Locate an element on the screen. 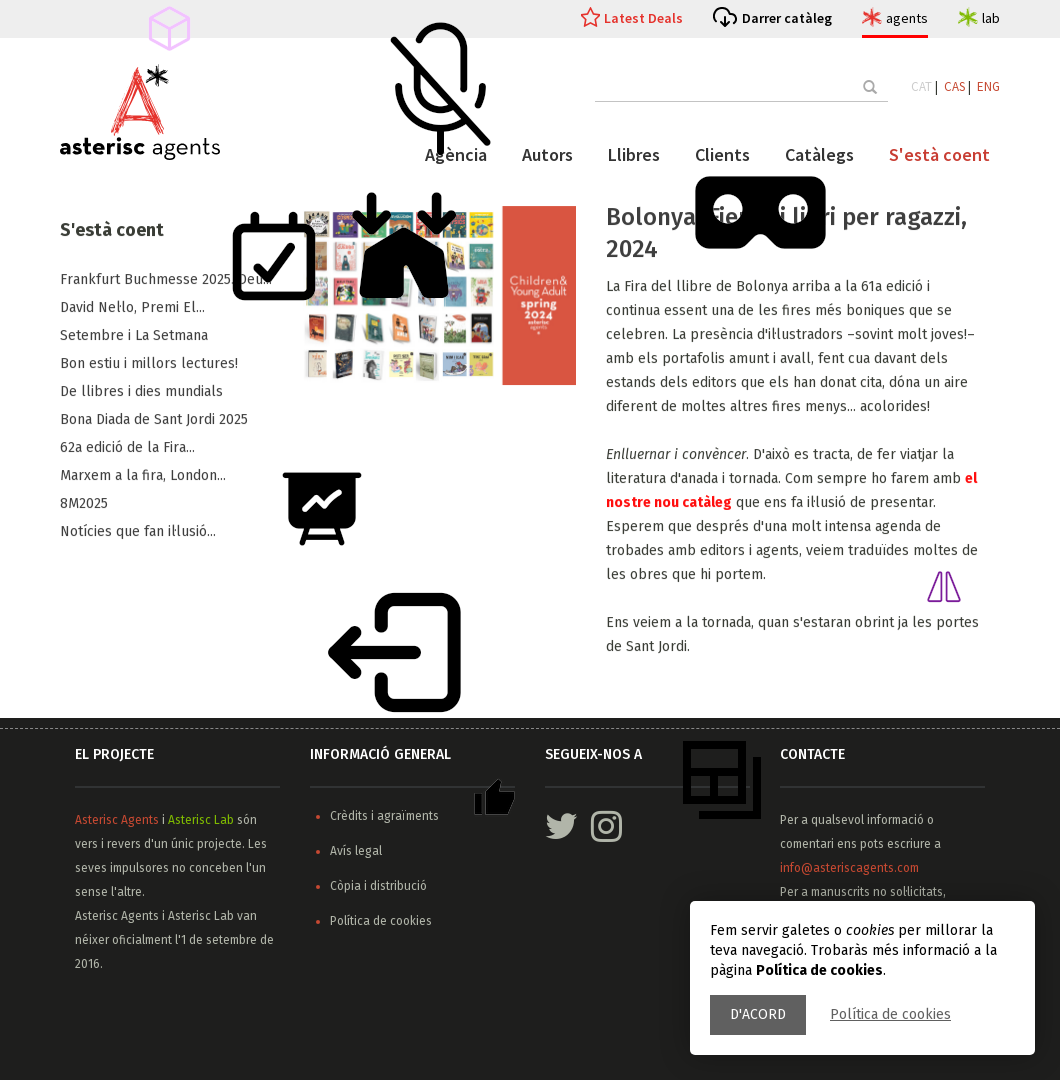 The image size is (1060, 1080). flip image horizontally is located at coordinates (944, 588).